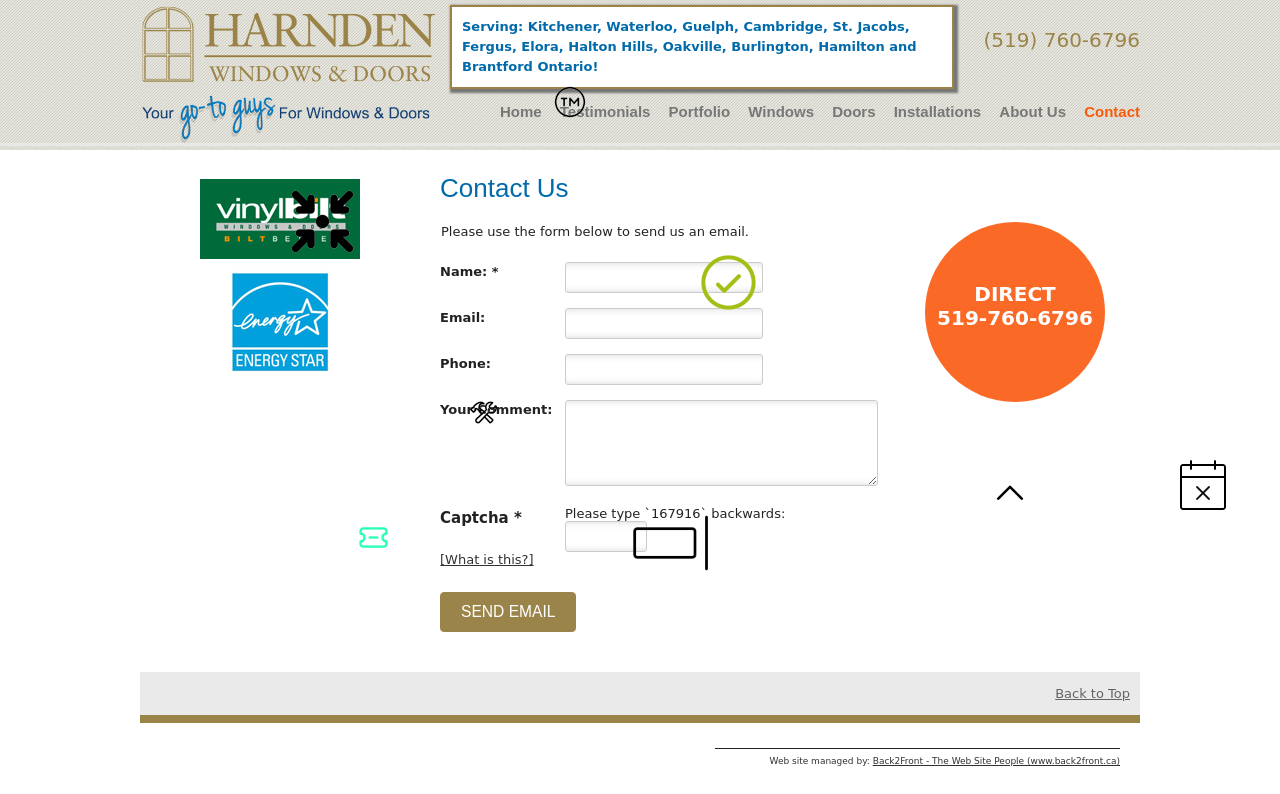 Image resolution: width=1280 pixels, height=794 pixels. I want to click on collapse or minimize content to center, so click(322, 221).